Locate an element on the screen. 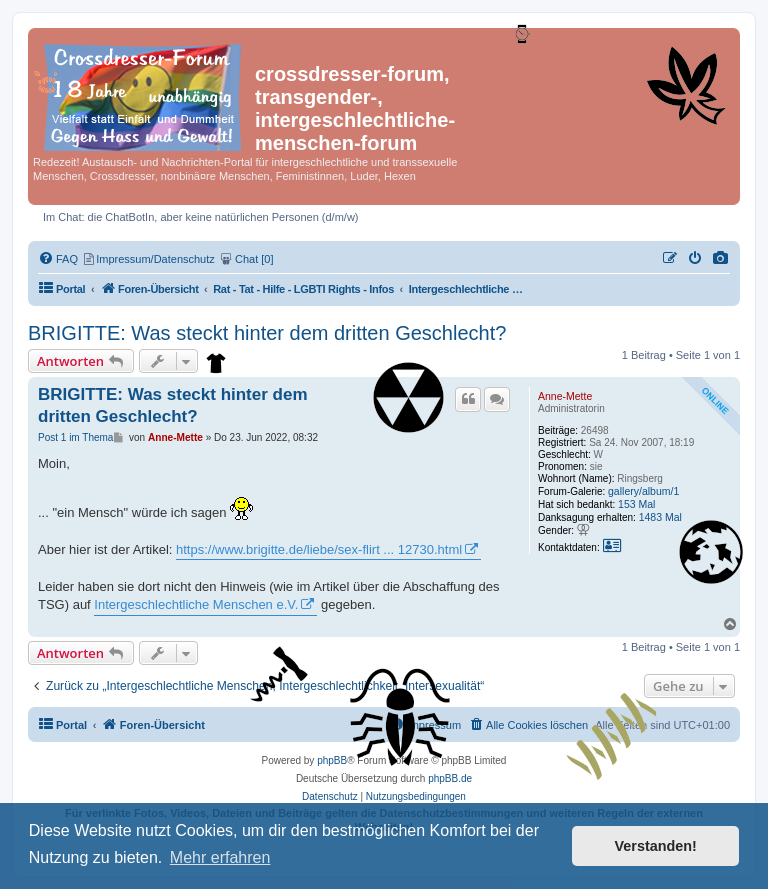  indicates spring physics or bounce effect is located at coordinates (611, 736).